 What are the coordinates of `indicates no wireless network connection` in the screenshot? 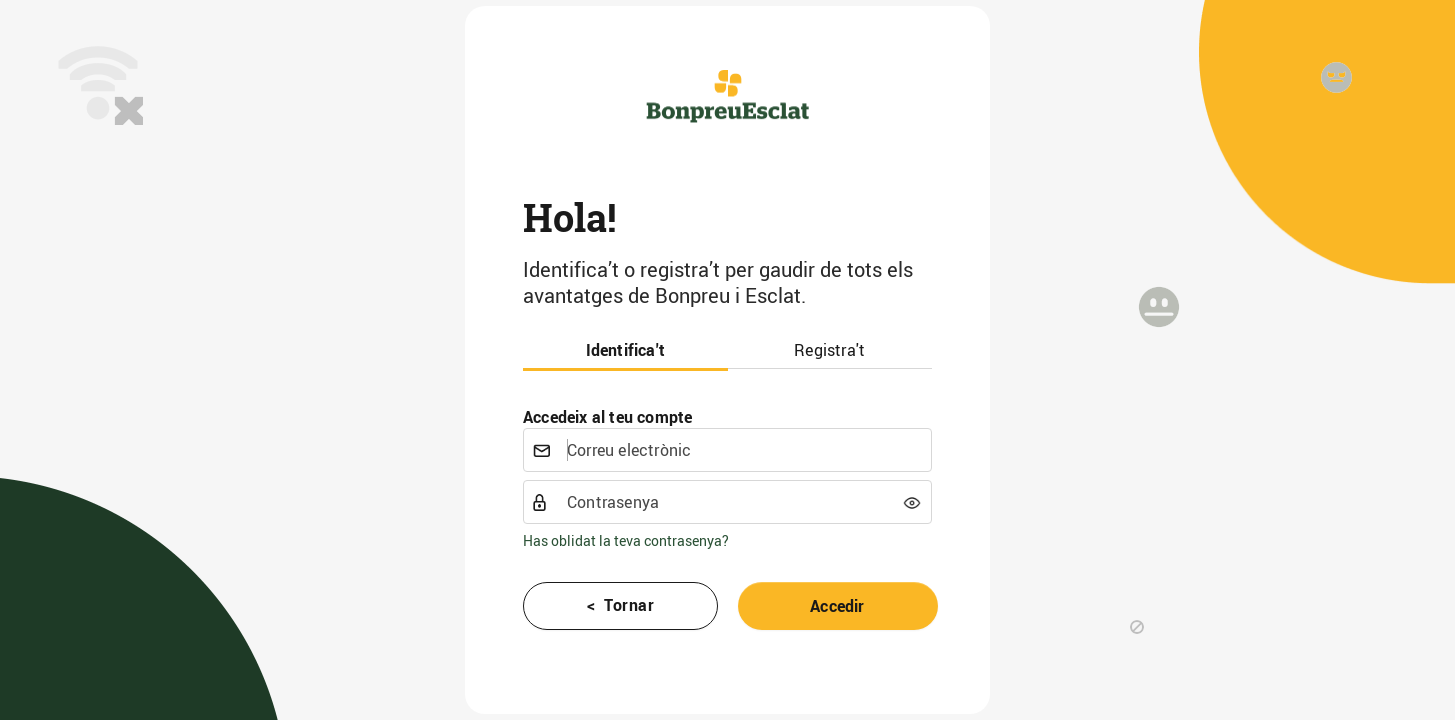 It's located at (98, 80).